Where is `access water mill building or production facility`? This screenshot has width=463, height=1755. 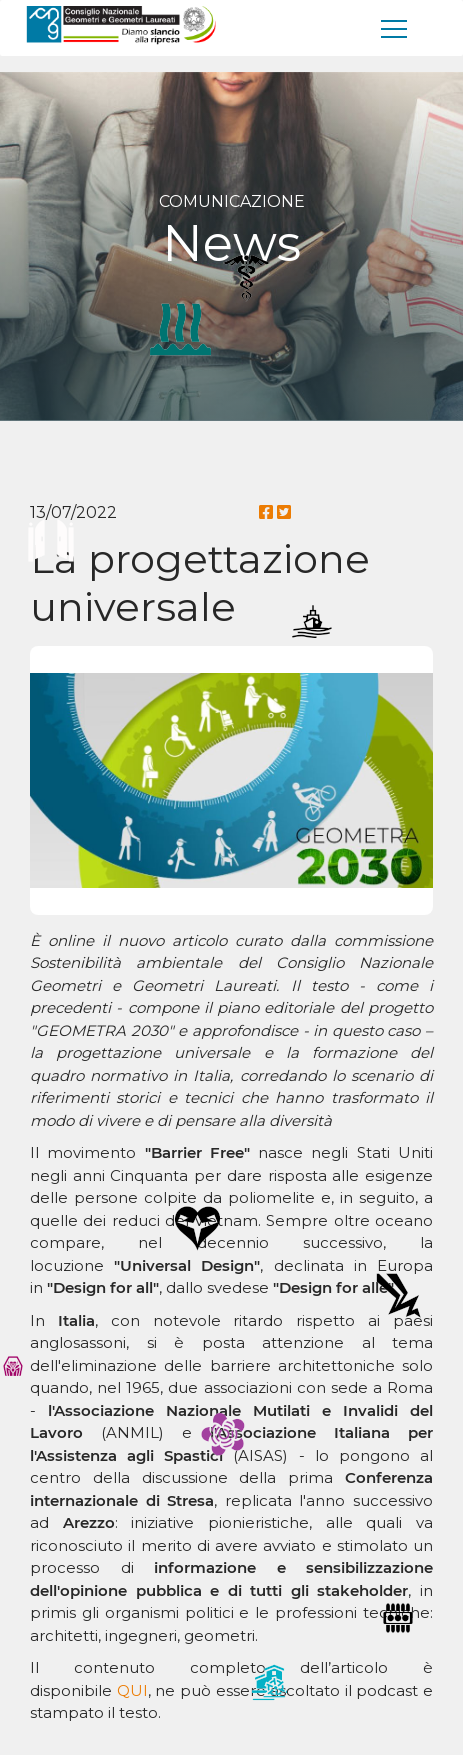 access water mill building or production facility is located at coordinates (269, 1682).